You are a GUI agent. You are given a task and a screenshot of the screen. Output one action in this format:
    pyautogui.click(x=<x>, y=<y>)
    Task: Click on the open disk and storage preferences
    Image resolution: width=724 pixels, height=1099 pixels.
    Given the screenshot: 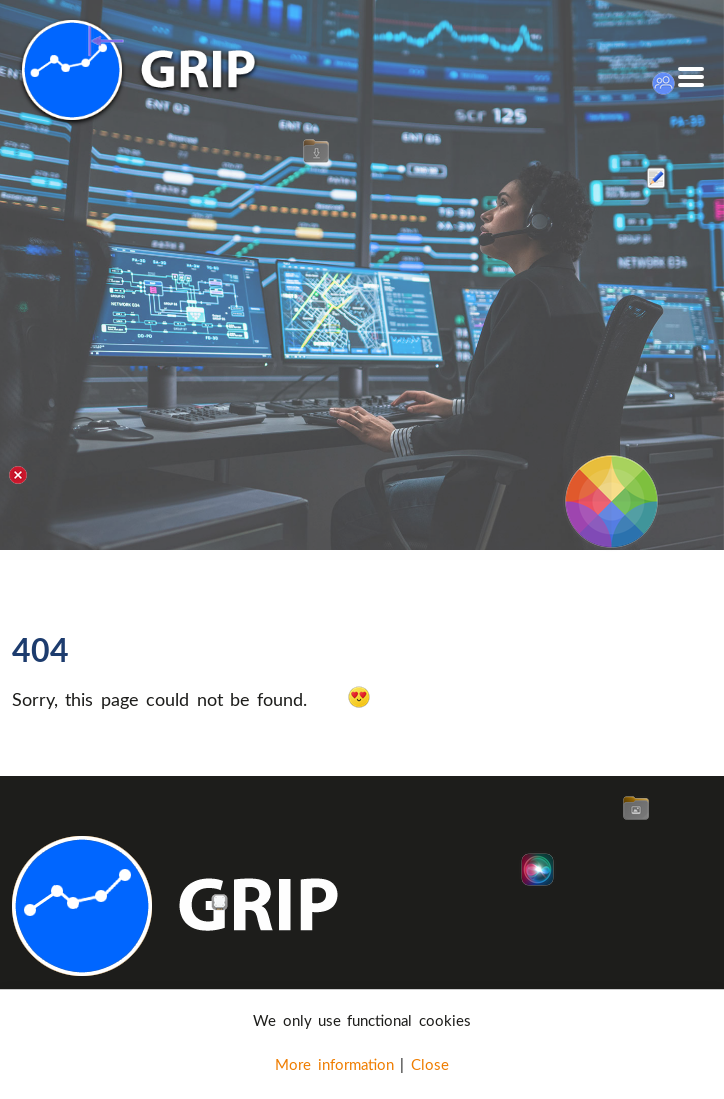 What is the action you would take?
    pyautogui.click(x=219, y=902)
    